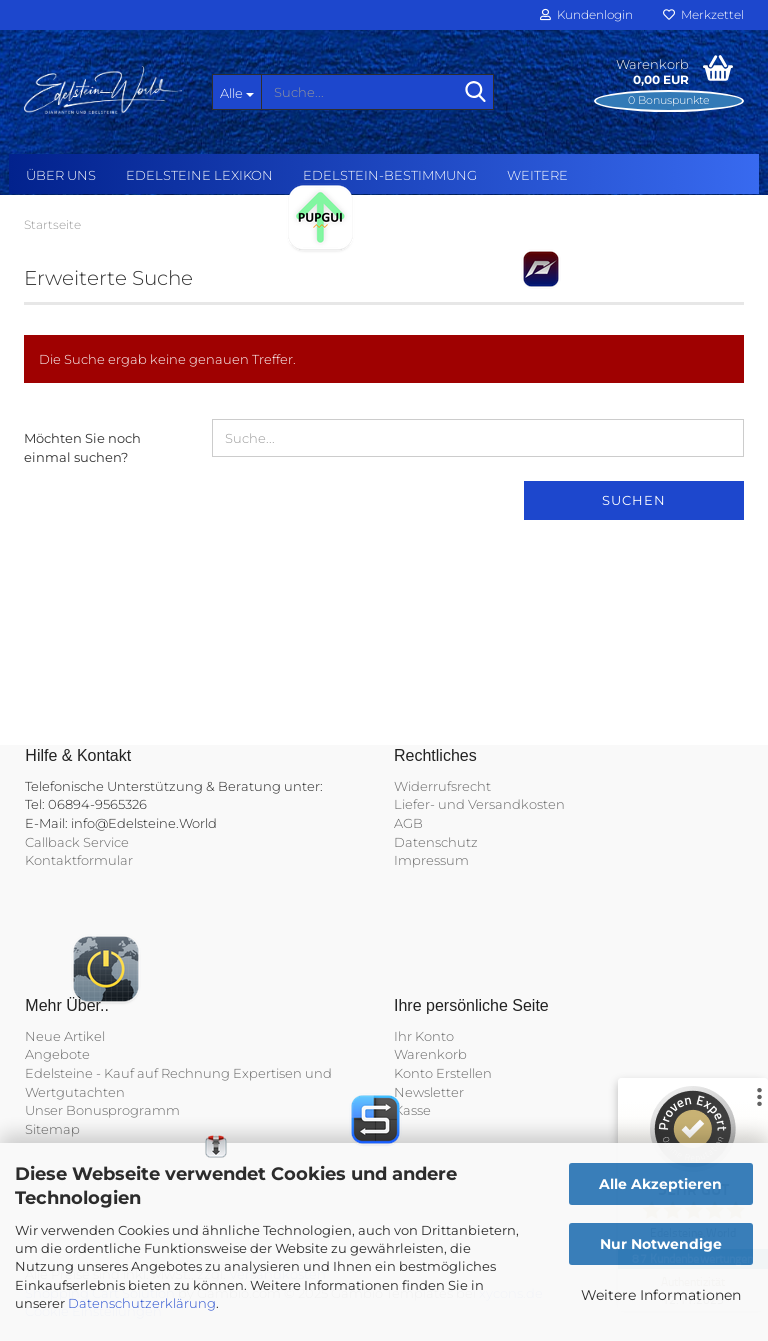 Image resolution: width=768 pixels, height=1341 pixels. I want to click on launch need for speed hot pursuit game, so click(541, 269).